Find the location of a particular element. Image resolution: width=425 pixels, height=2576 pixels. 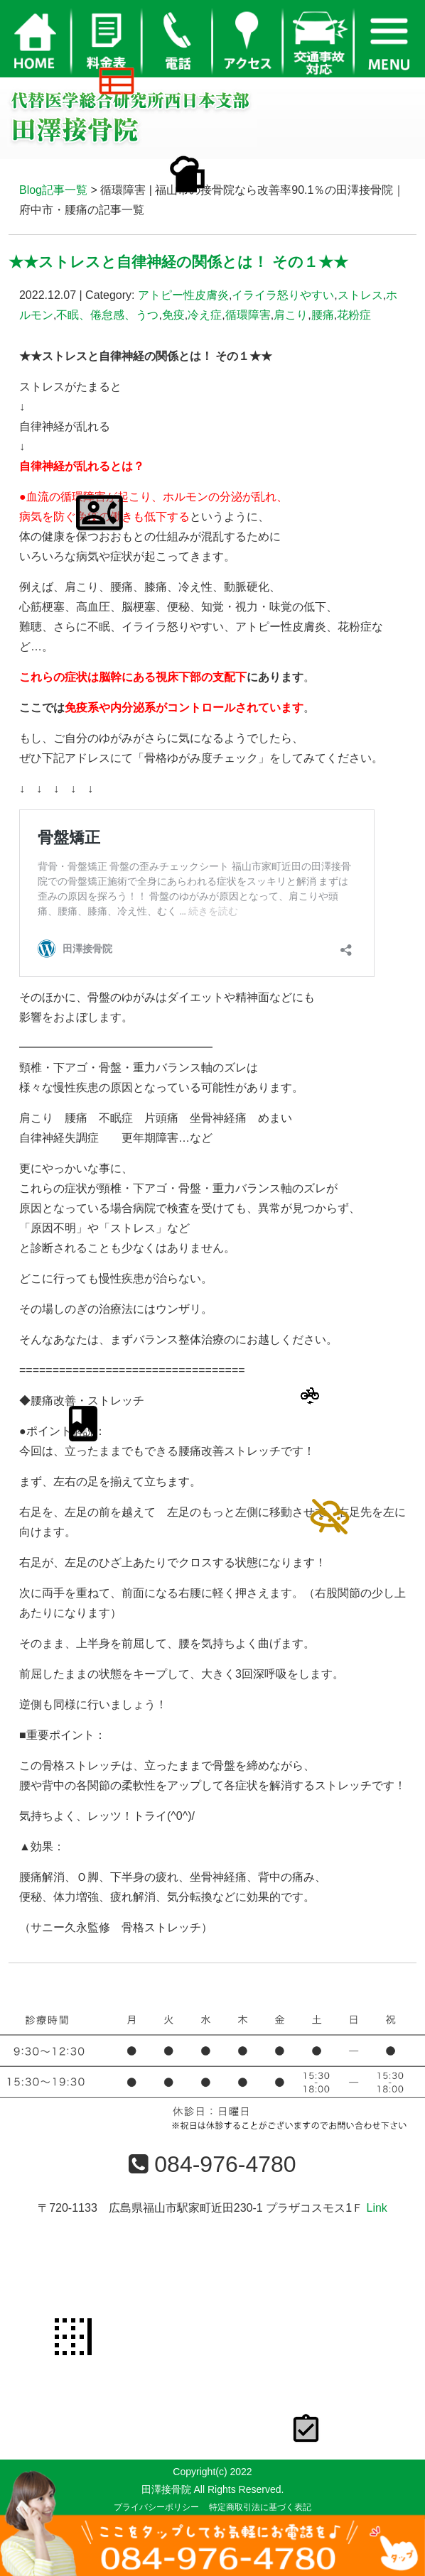

find nearby electric bike rentals is located at coordinates (310, 1396).